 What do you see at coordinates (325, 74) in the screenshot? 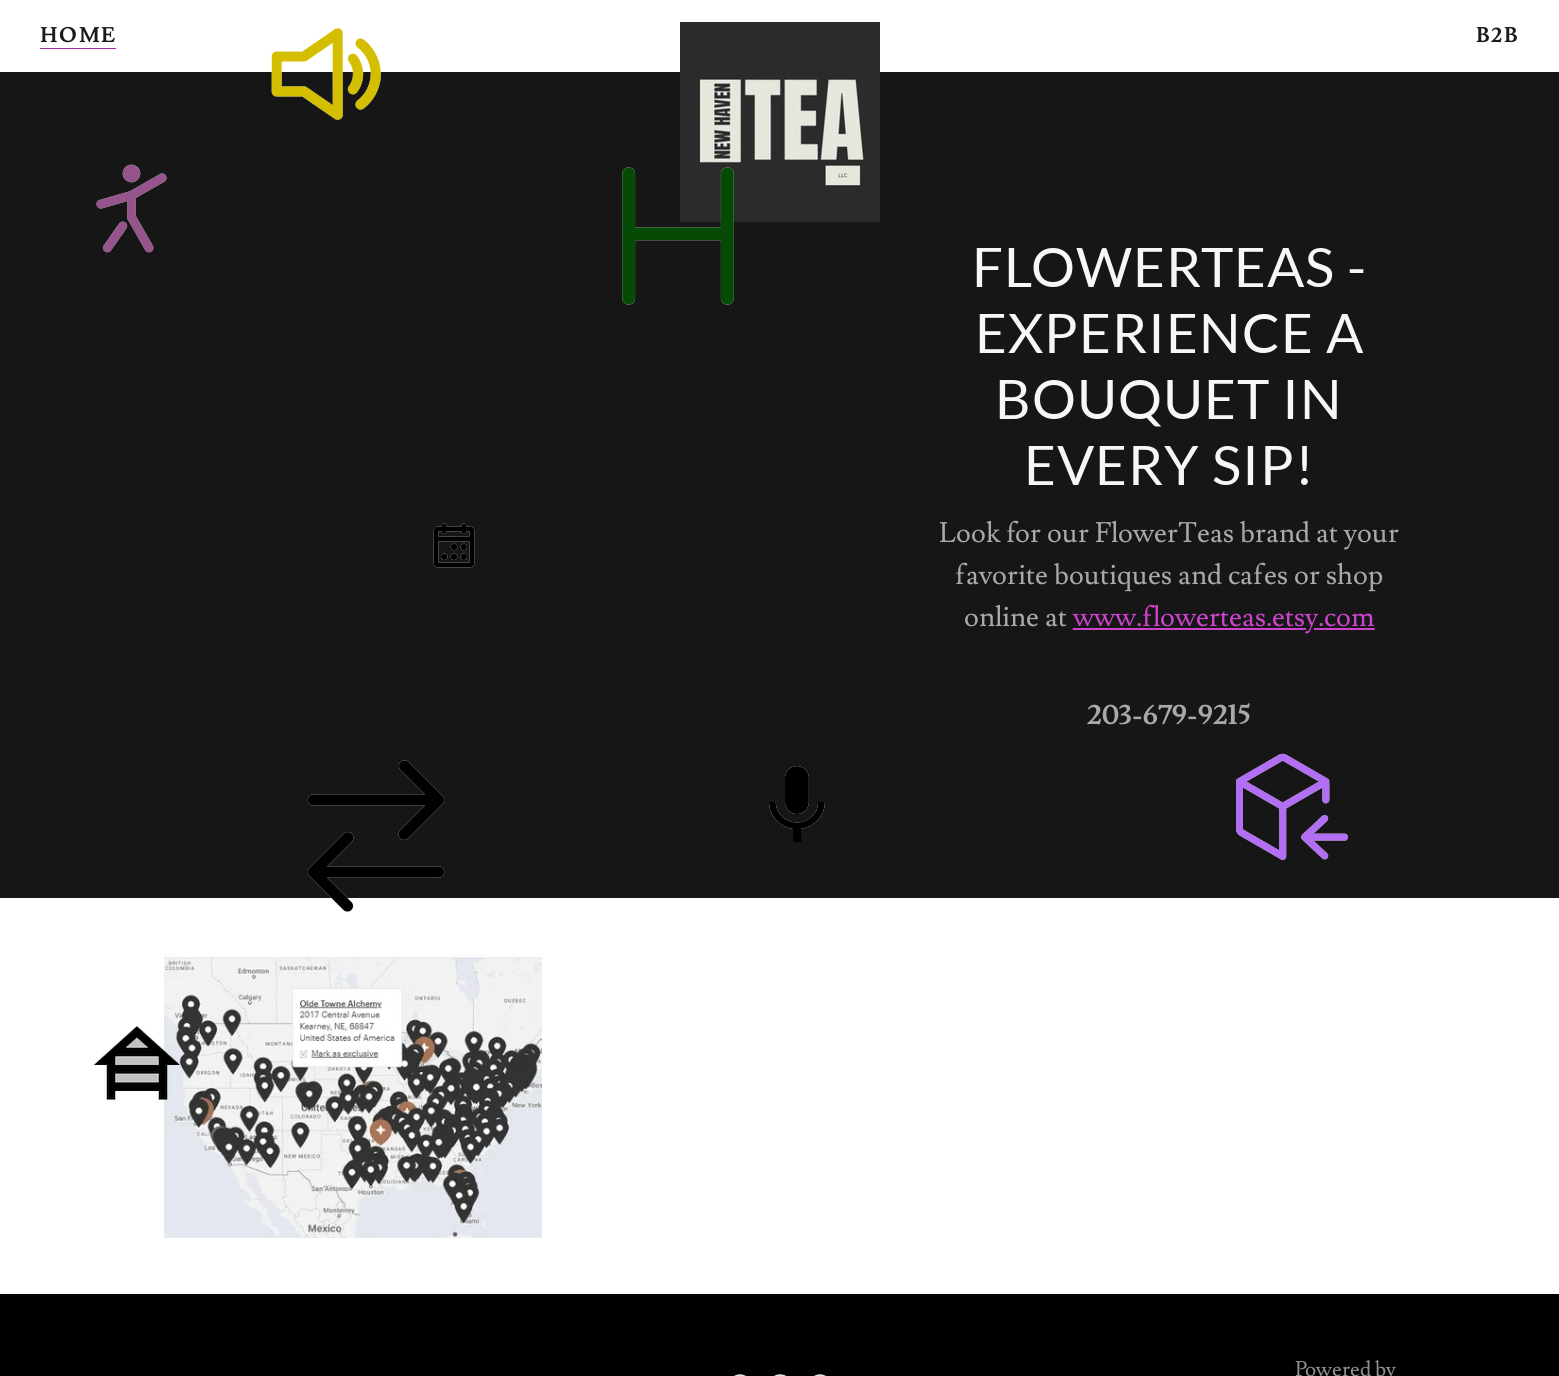
I see `increase or unmute audio volume` at bounding box center [325, 74].